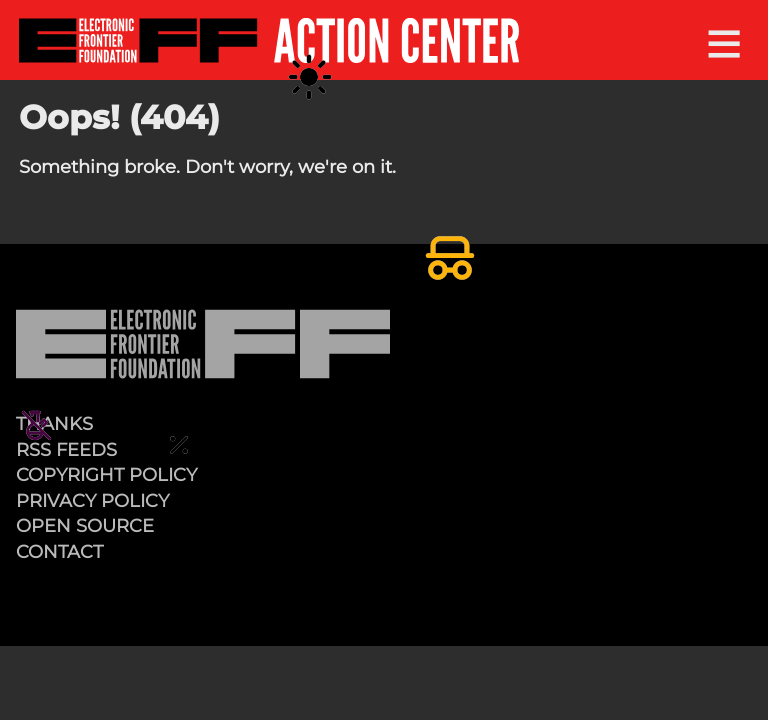  Describe the element at coordinates (179, 445) in the screenshot. I see `view or apply a discount` at that location.